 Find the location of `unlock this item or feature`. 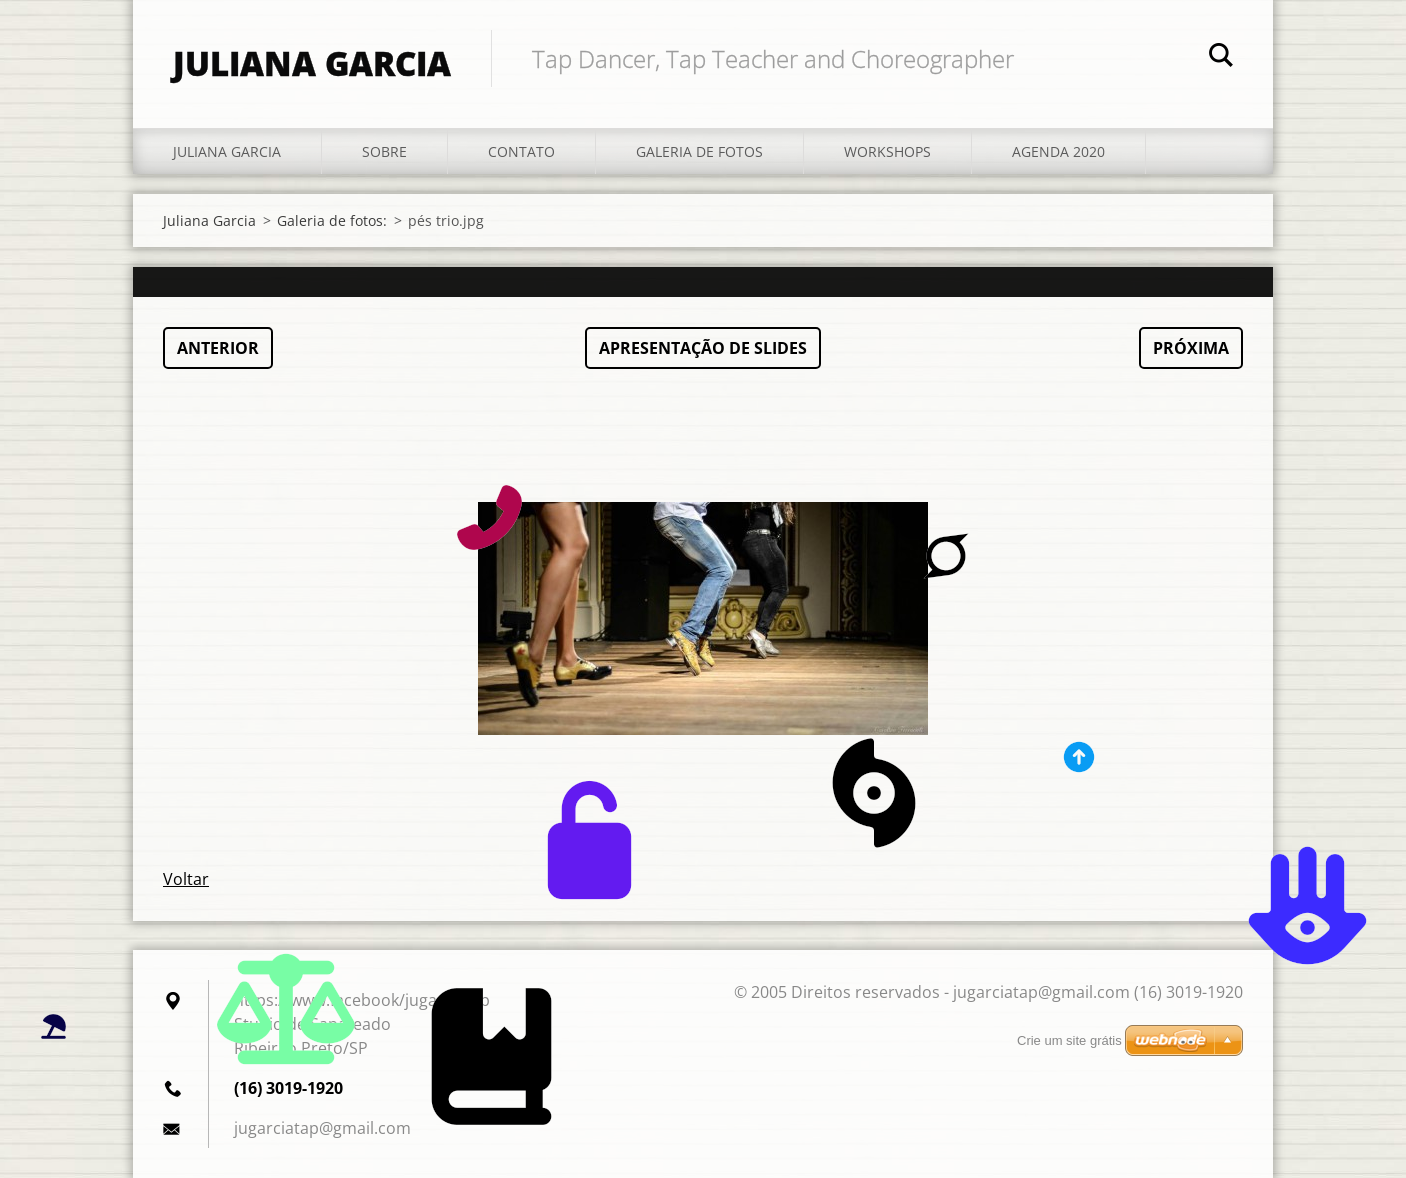

unlock this item or feature is located at coordinates (589, 843).